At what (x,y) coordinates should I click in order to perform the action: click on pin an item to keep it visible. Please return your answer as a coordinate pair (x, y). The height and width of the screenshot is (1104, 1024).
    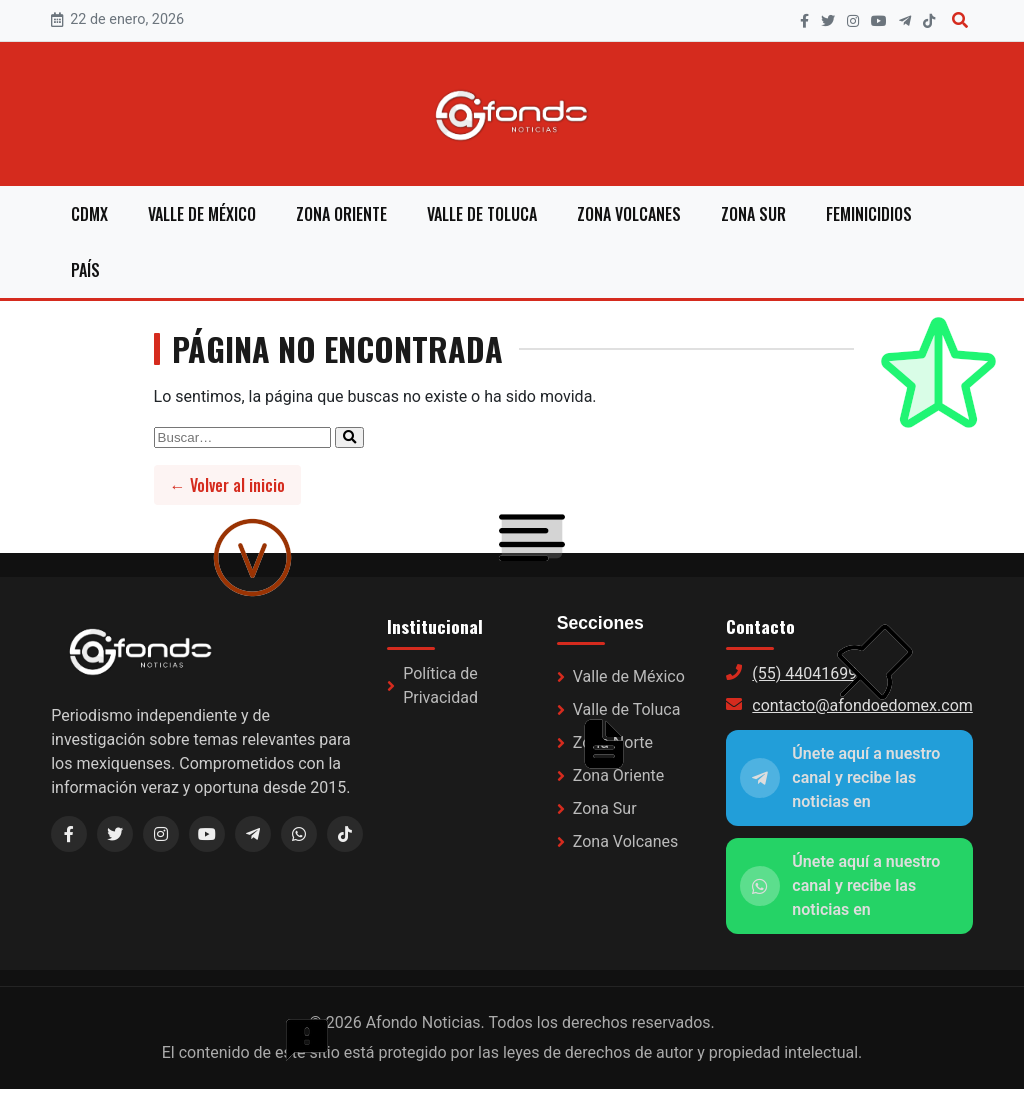
    Looking at the image, I should click on (872, 665).